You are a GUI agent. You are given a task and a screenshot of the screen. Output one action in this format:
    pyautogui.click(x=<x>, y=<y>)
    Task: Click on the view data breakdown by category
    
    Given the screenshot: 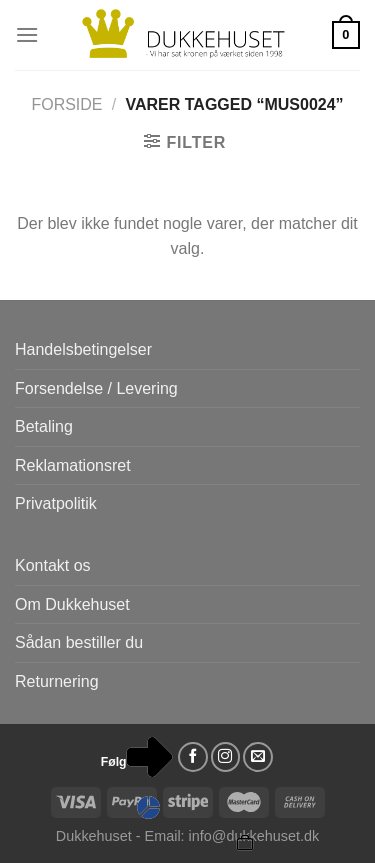 What is the action you would take?
    pyautogui.click(x=148, y=807)
    